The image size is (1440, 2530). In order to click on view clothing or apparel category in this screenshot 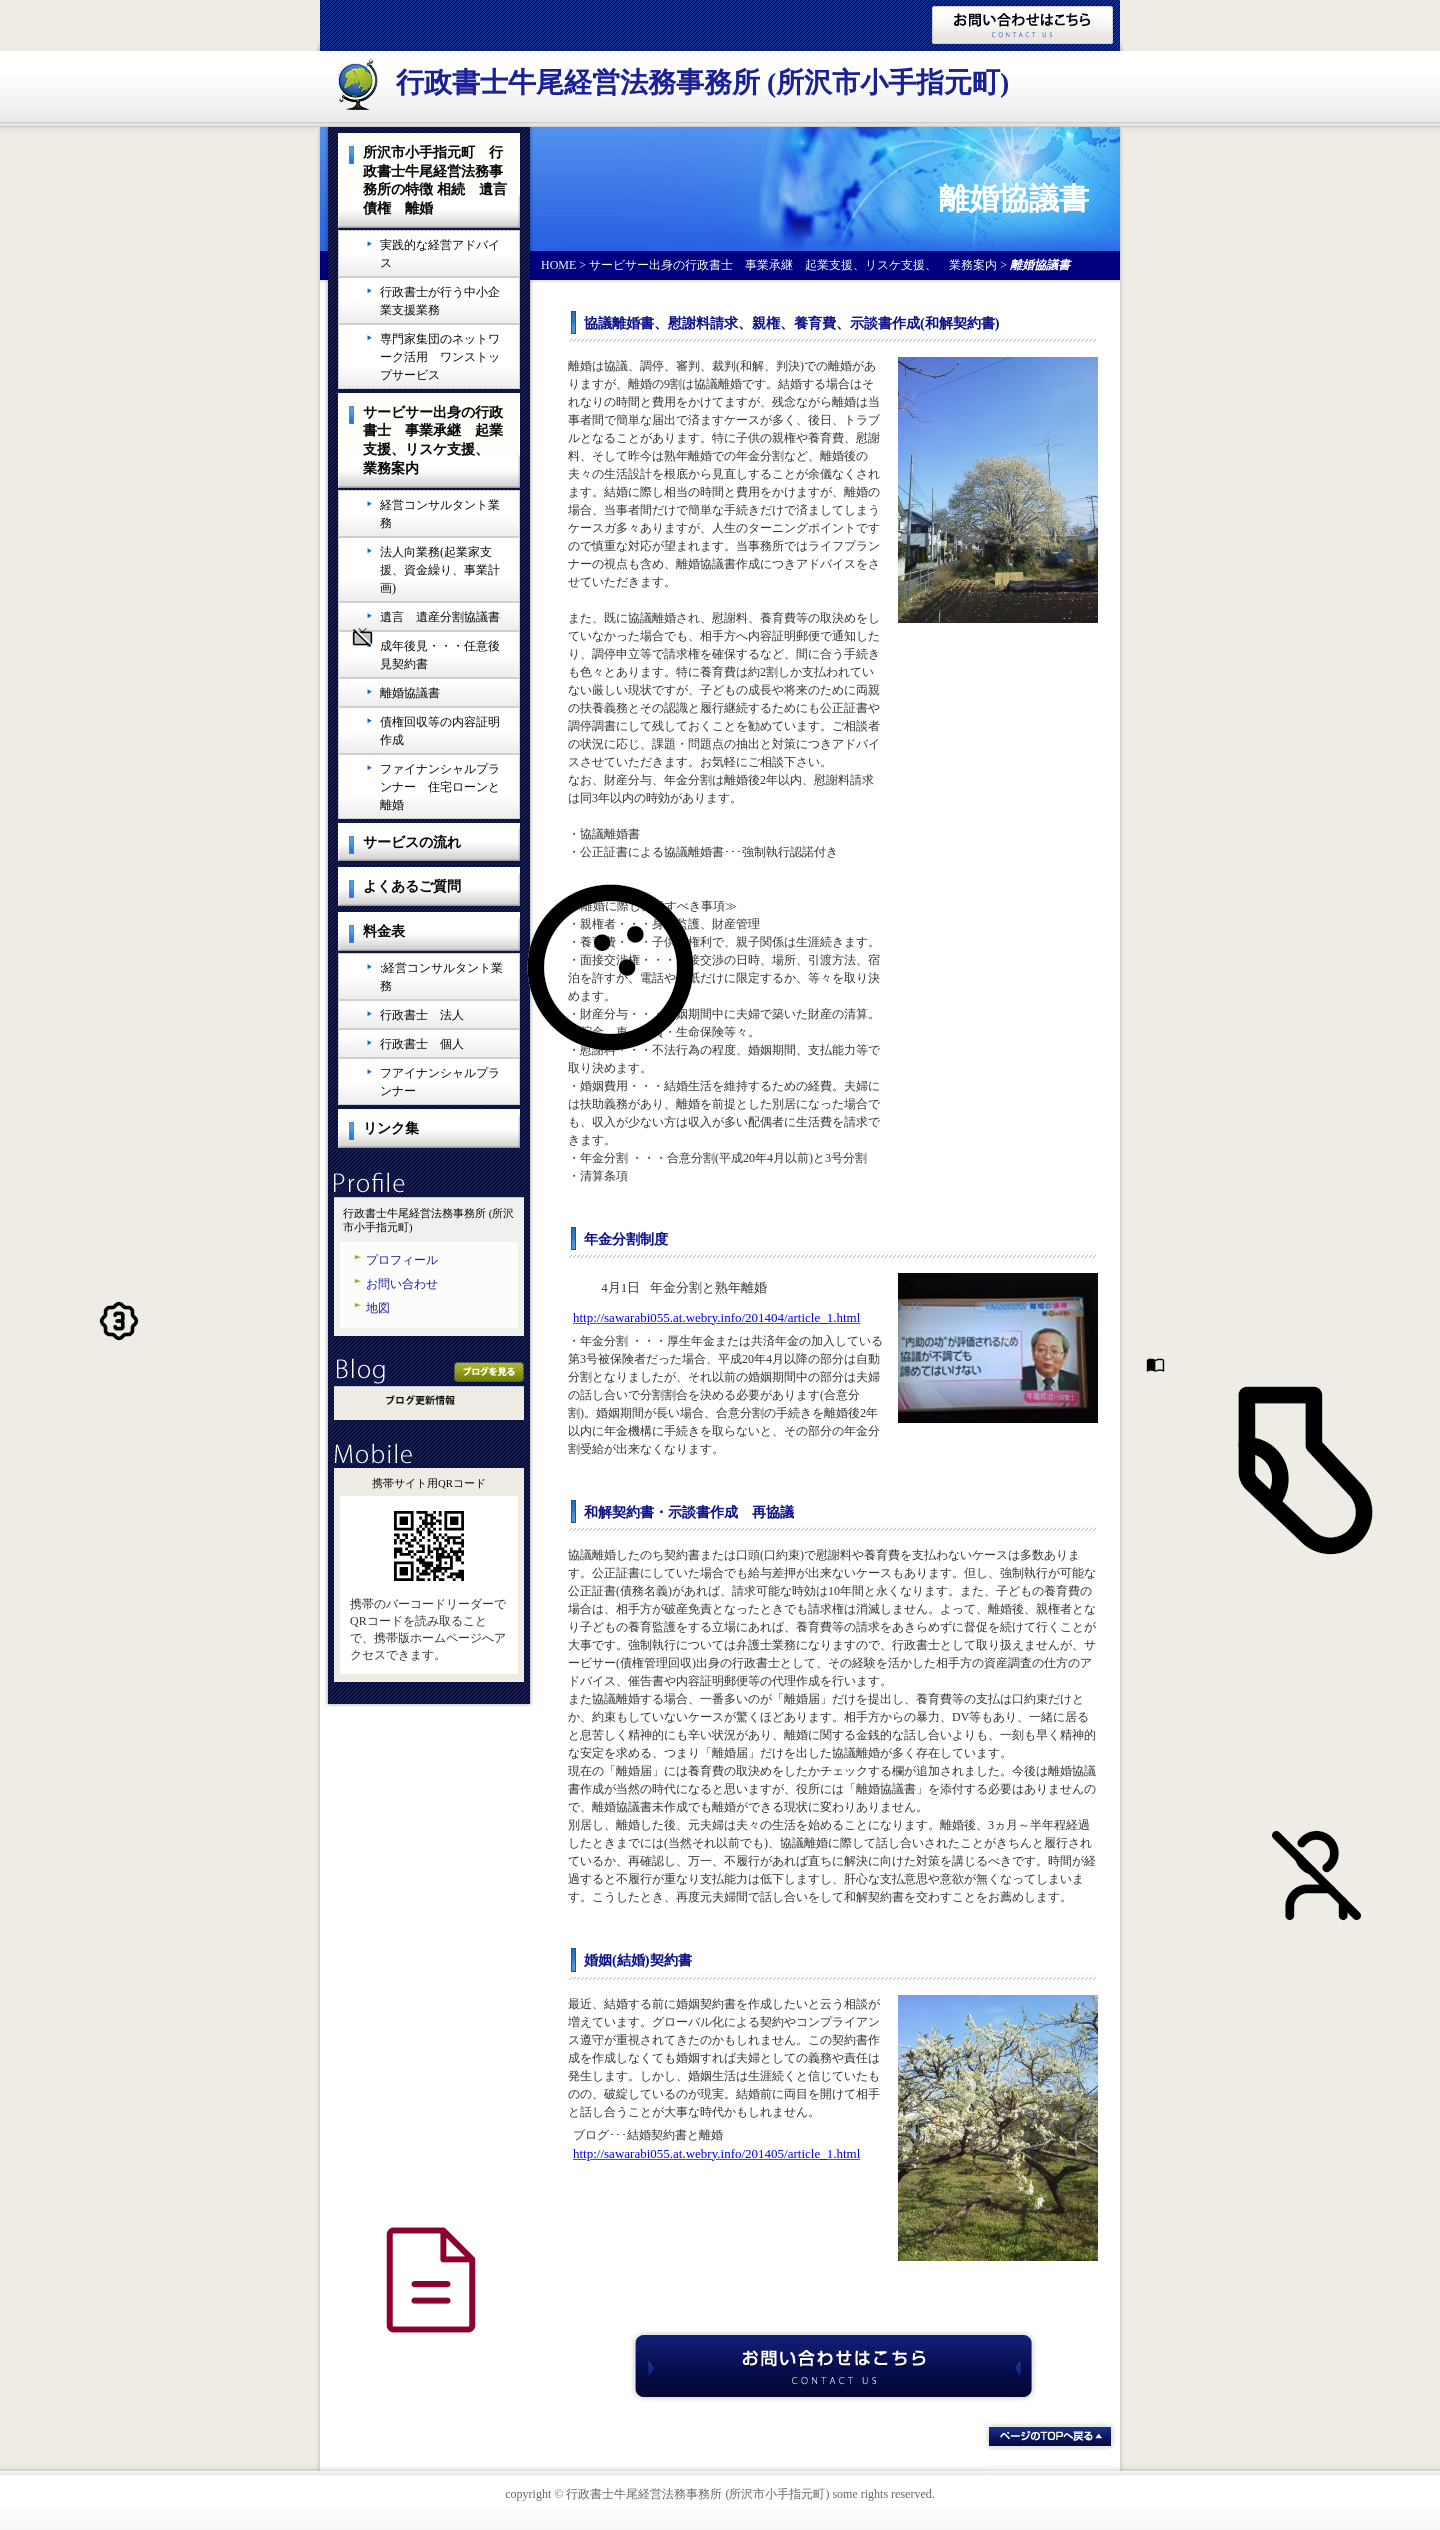, I will do `click(1305, 1470)`.